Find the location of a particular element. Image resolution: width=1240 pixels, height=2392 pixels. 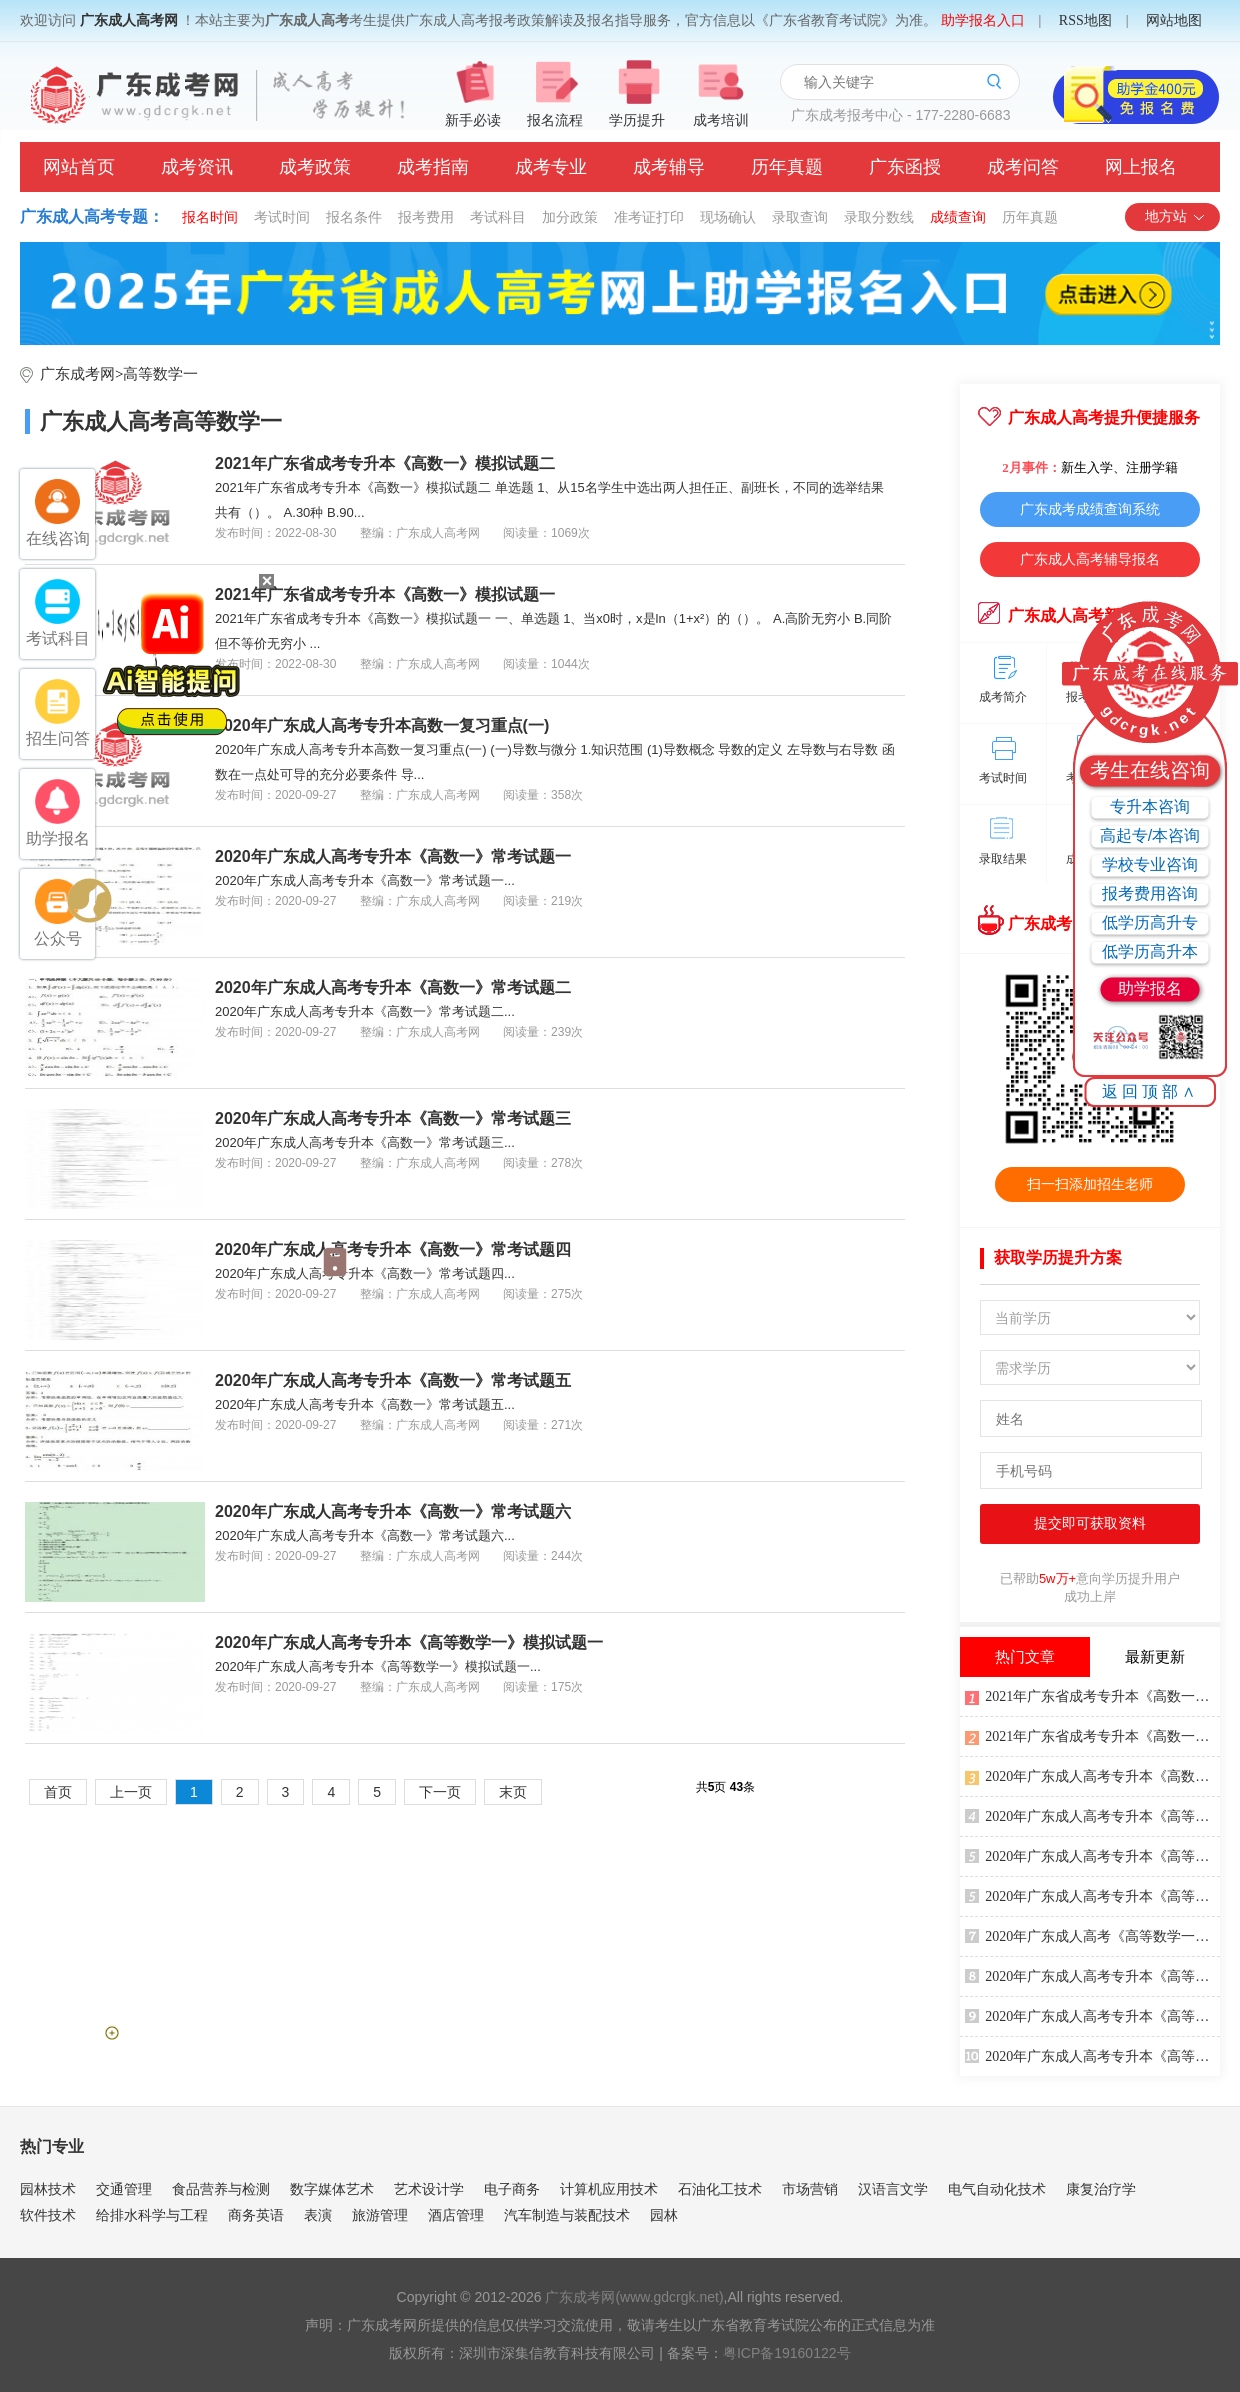

switch to global or worldwide view is located at coordinates (89, 900).